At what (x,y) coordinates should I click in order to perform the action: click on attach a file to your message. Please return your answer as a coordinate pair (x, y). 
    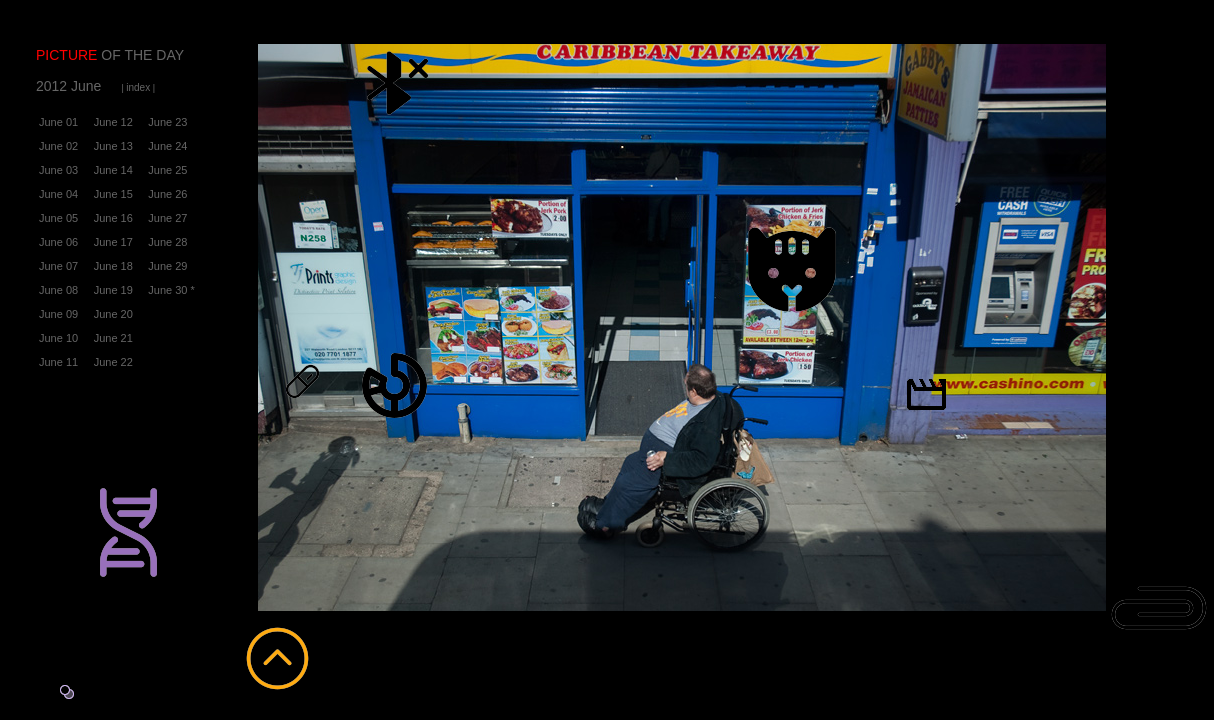
    Looking at the image, I should click on (1159, 608).